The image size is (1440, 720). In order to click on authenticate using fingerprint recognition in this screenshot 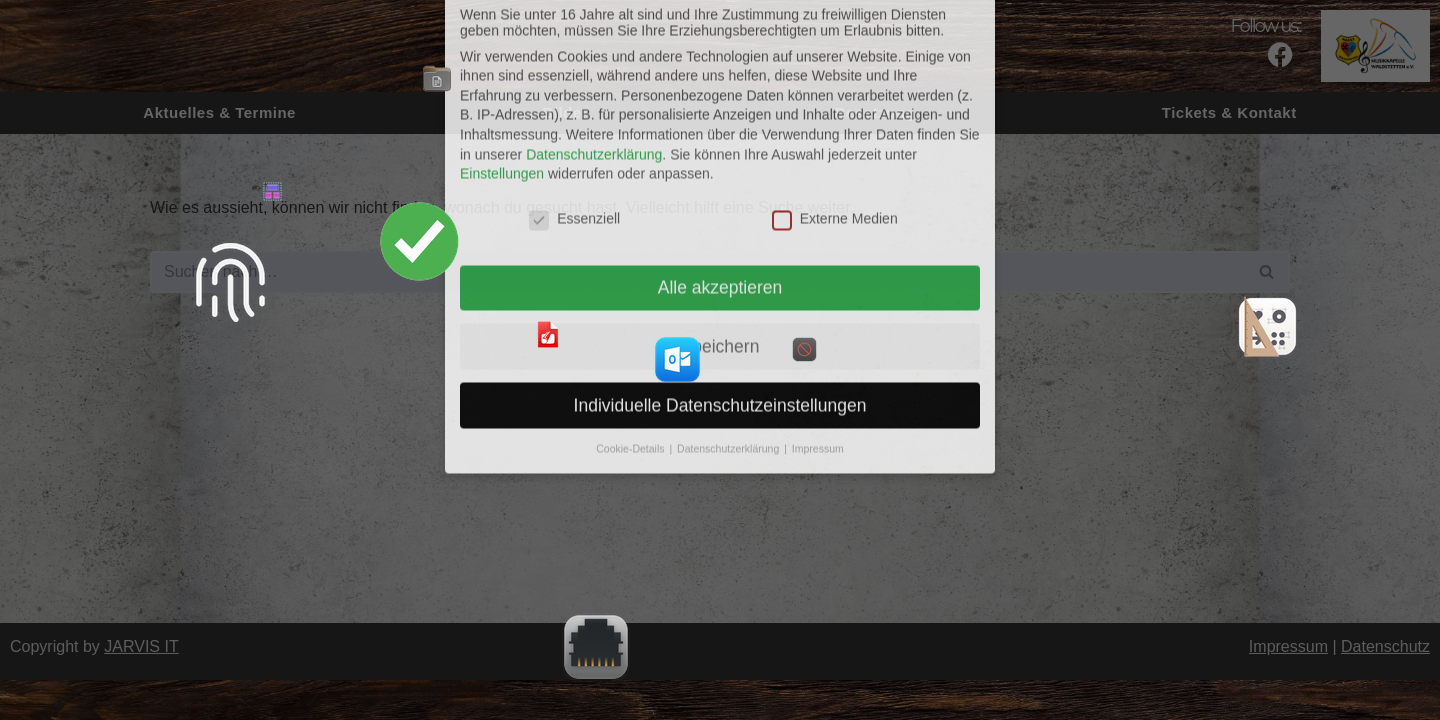, I will do `click(230, 282)`.